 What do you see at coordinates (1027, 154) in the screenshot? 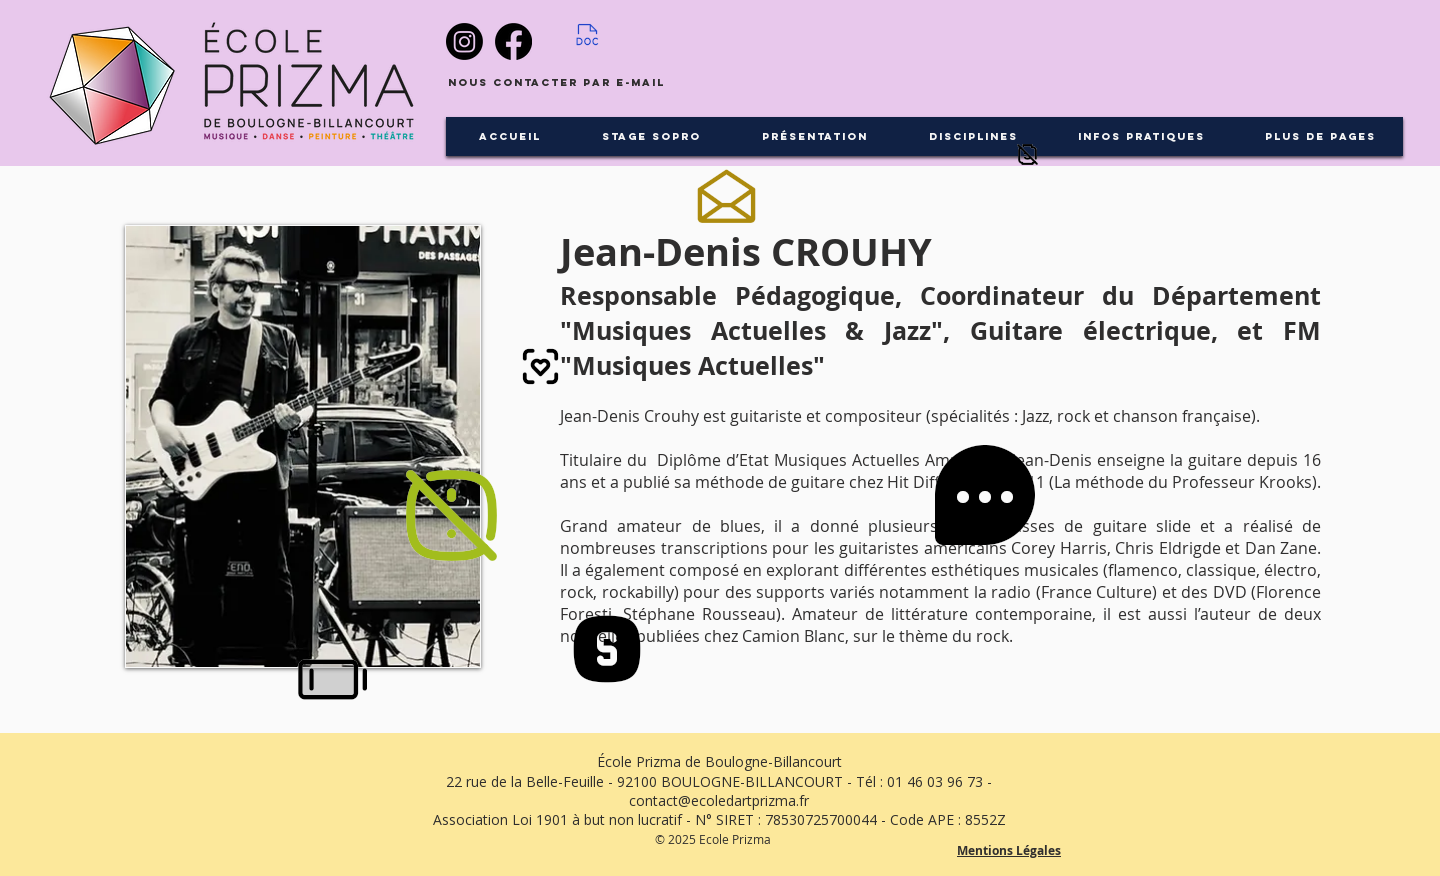
I see `disable or disconnect building blocks integration` at bounding box center [1027, 154].